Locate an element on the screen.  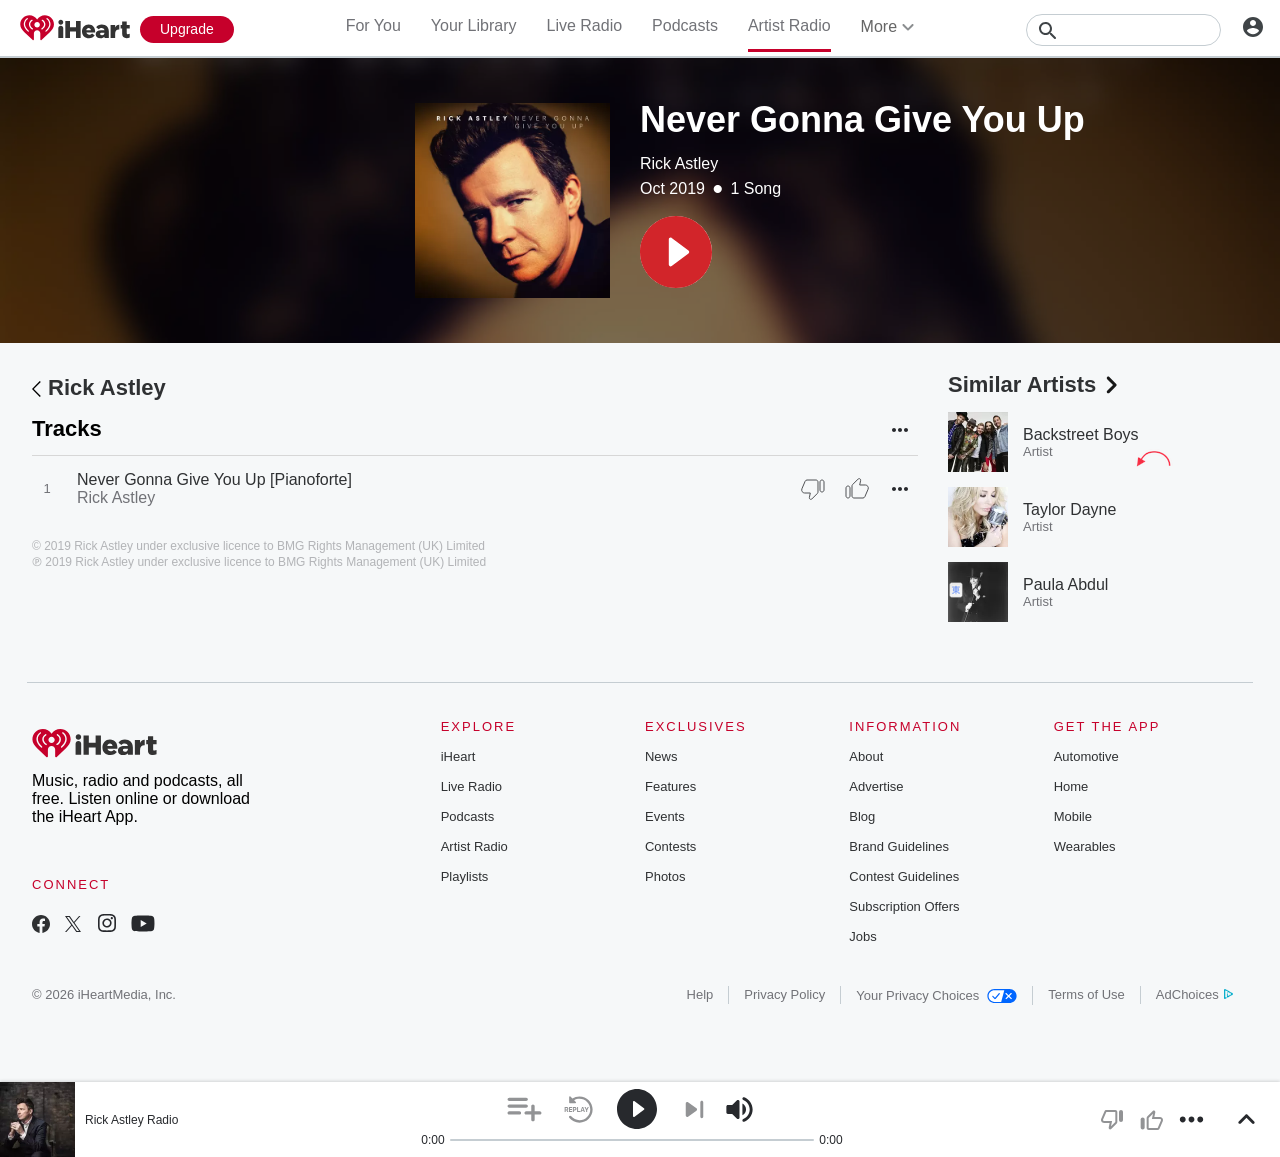
launch the mahjongg tile matching game is located at coordinates (956, 590).